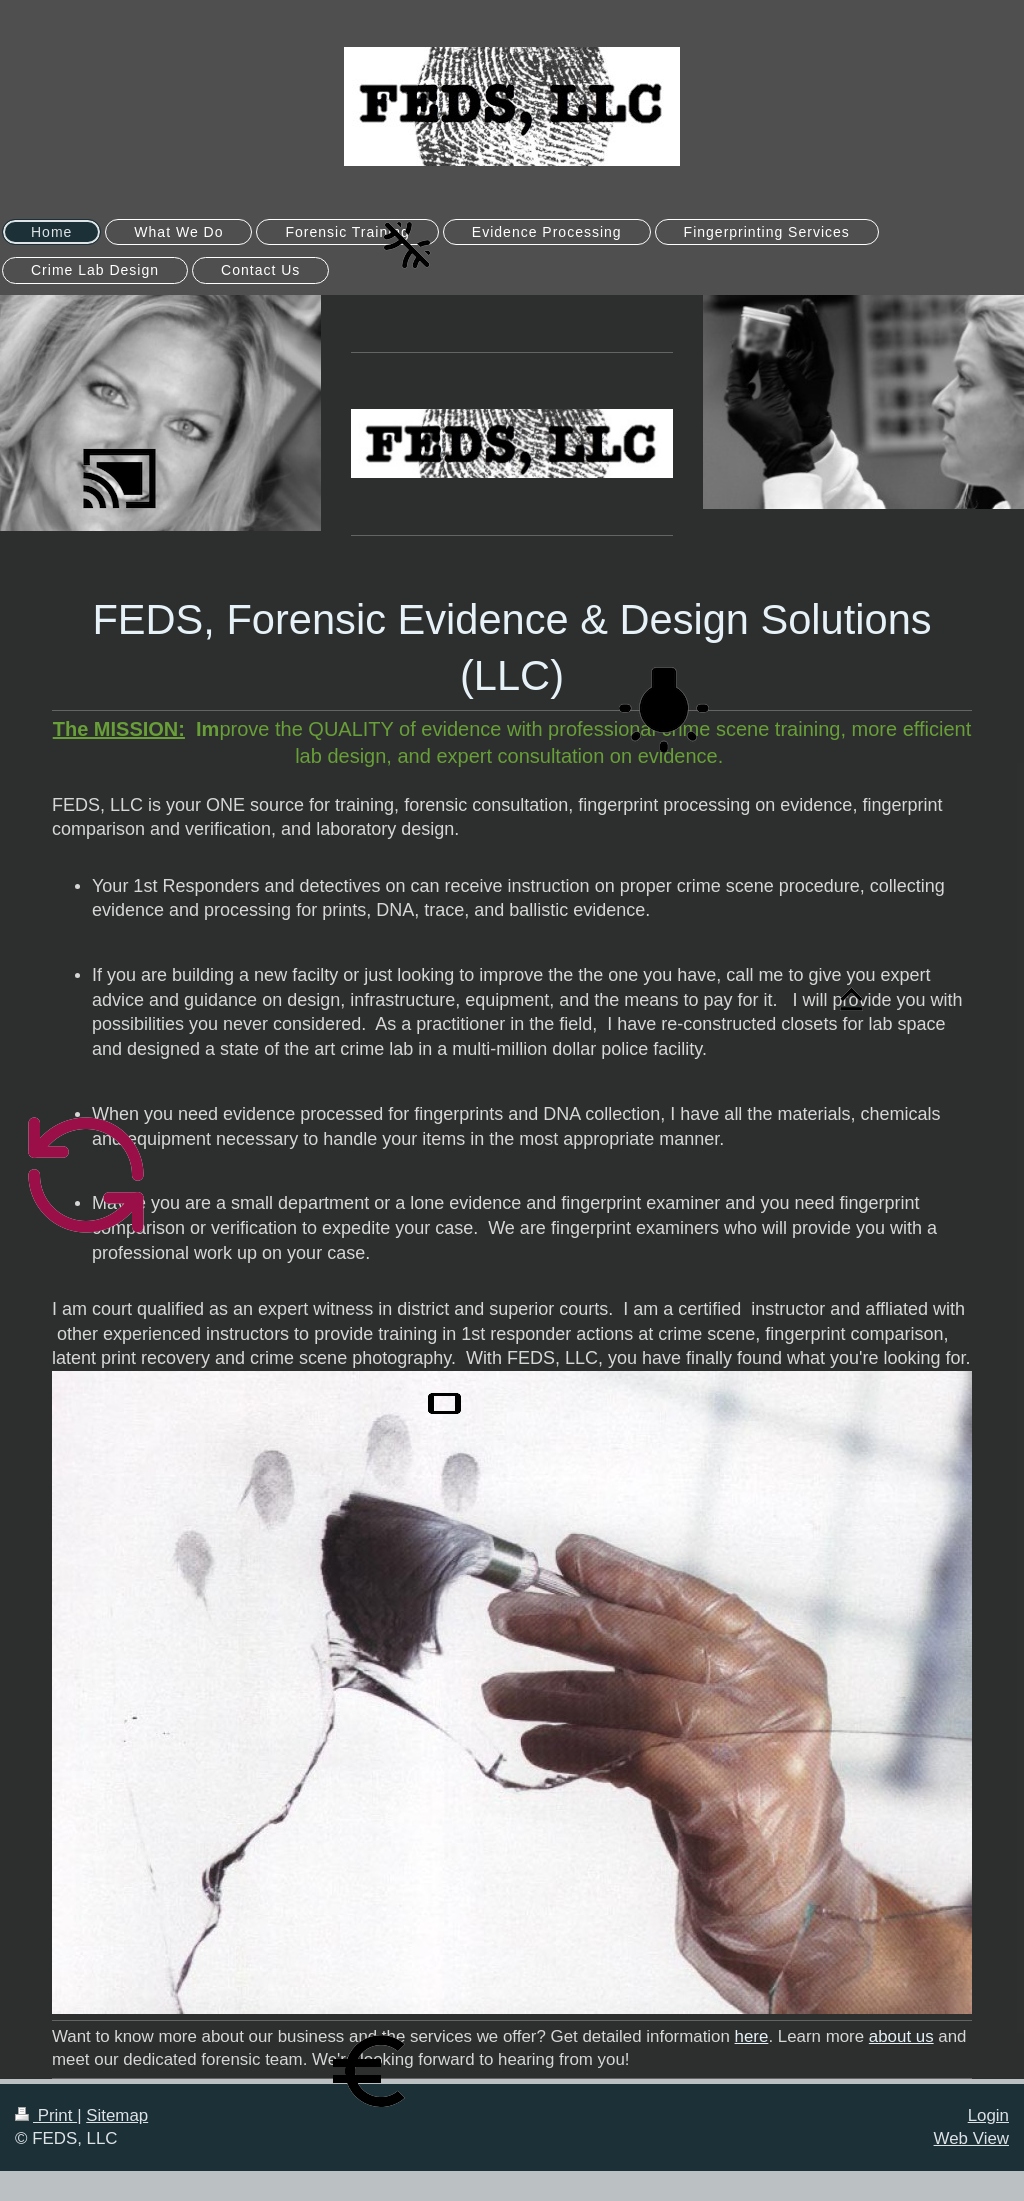 This screenshot has width=1024, height=2201. What do you see at coordinates (444, 1403) in the screenshot?
I see `switch device to landscape mode` at bounding box center [444, 1403].